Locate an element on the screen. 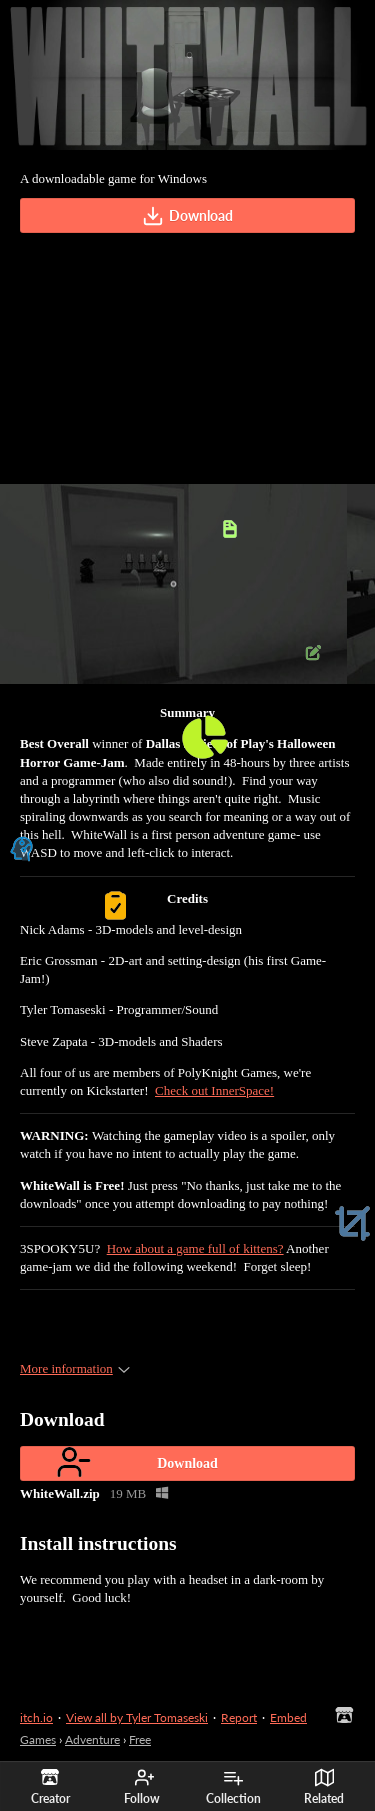 Image resolution: width=375 pixels, height=1811 pixels. remove a user or contact is located at coordinates (74, 1462).